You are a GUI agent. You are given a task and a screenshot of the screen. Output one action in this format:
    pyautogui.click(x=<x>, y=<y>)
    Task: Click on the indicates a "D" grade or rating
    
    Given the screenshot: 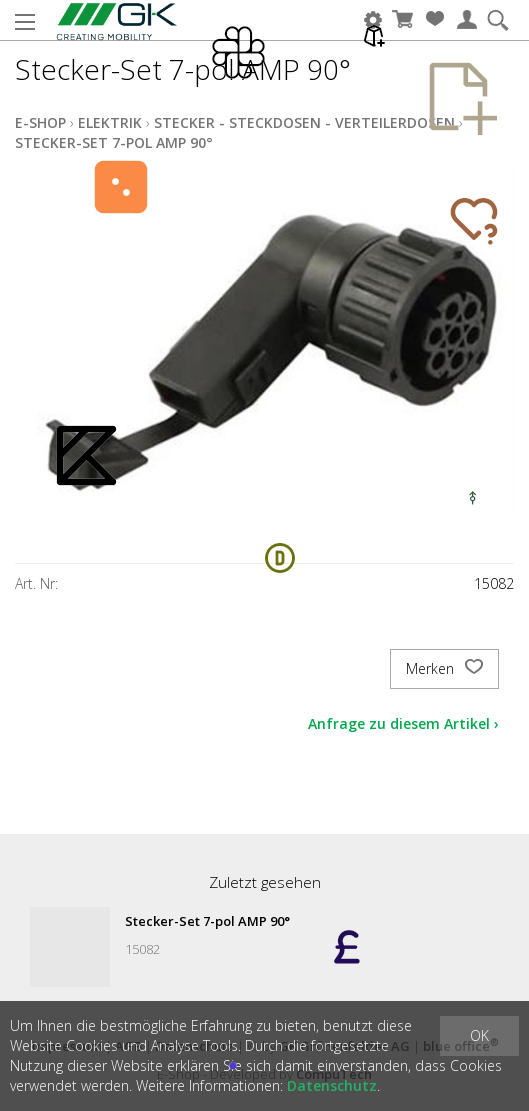 What is the action you would take?
    pyautogui.click(x=280, y=558)
    